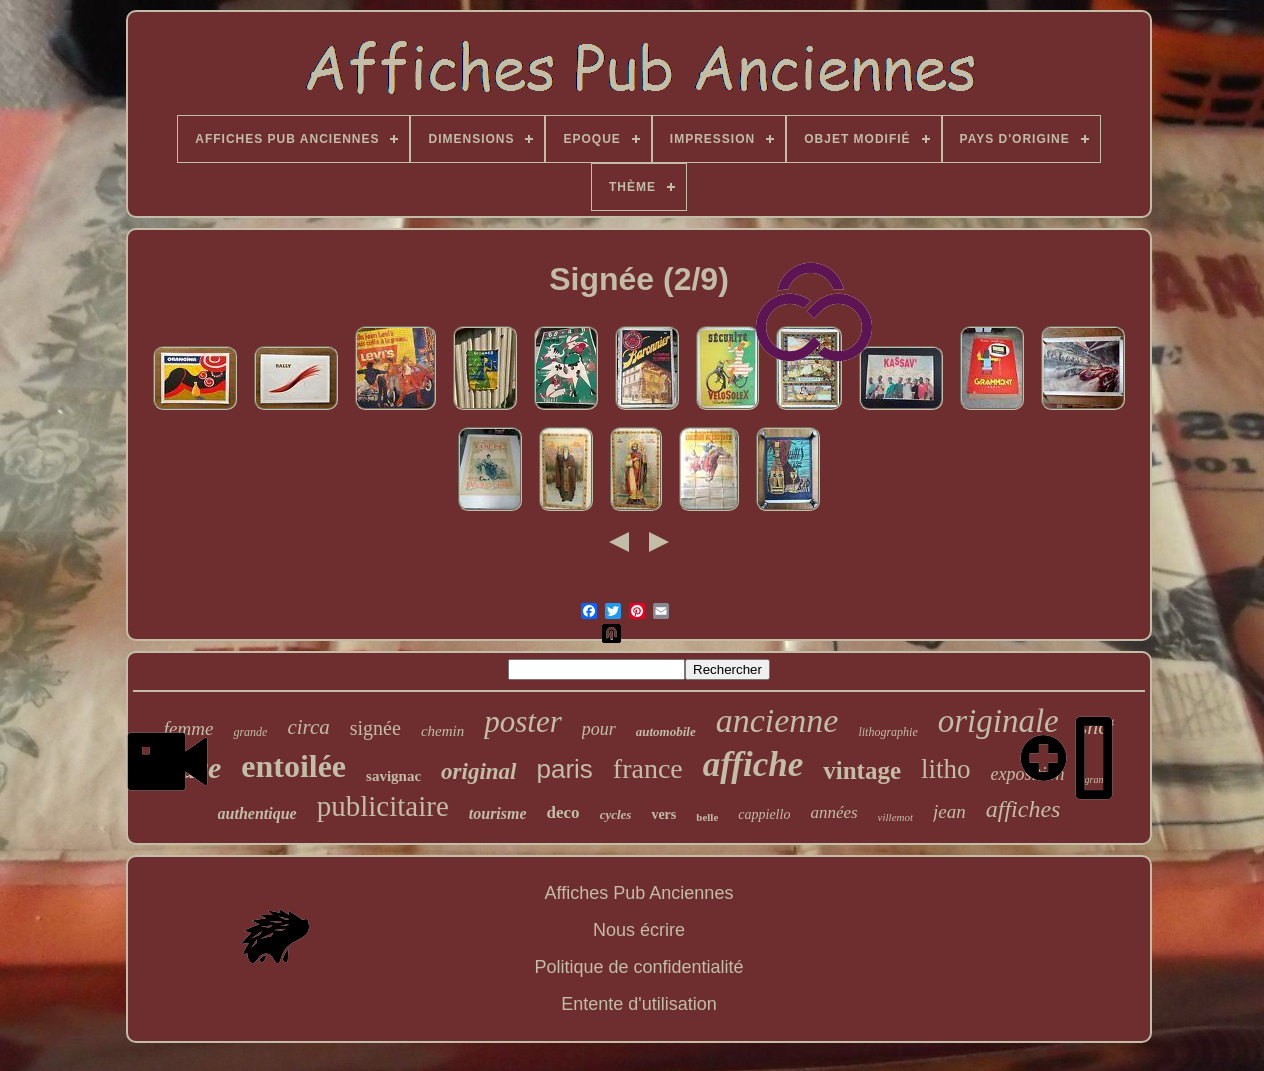 The image size is (1264, 1071). I want to click on start recording a video, so click(167, 761).